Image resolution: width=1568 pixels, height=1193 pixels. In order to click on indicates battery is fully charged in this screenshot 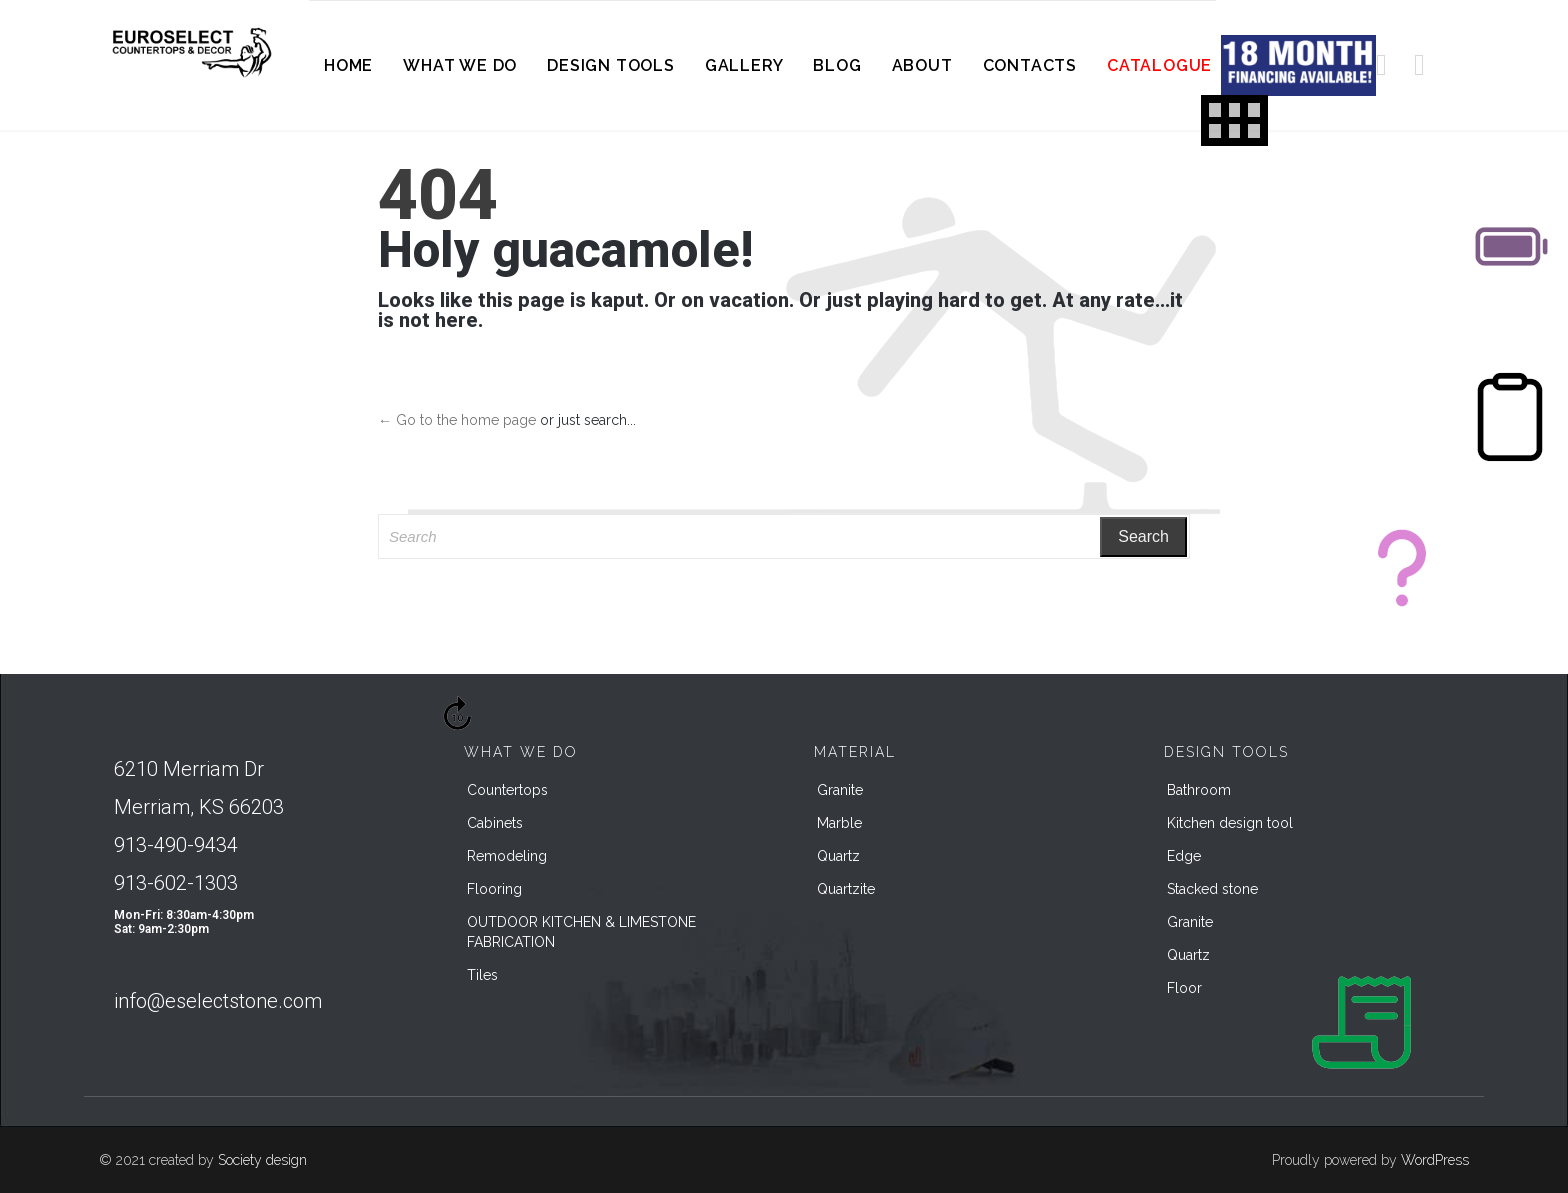, I will do `click(1511, 246)`.